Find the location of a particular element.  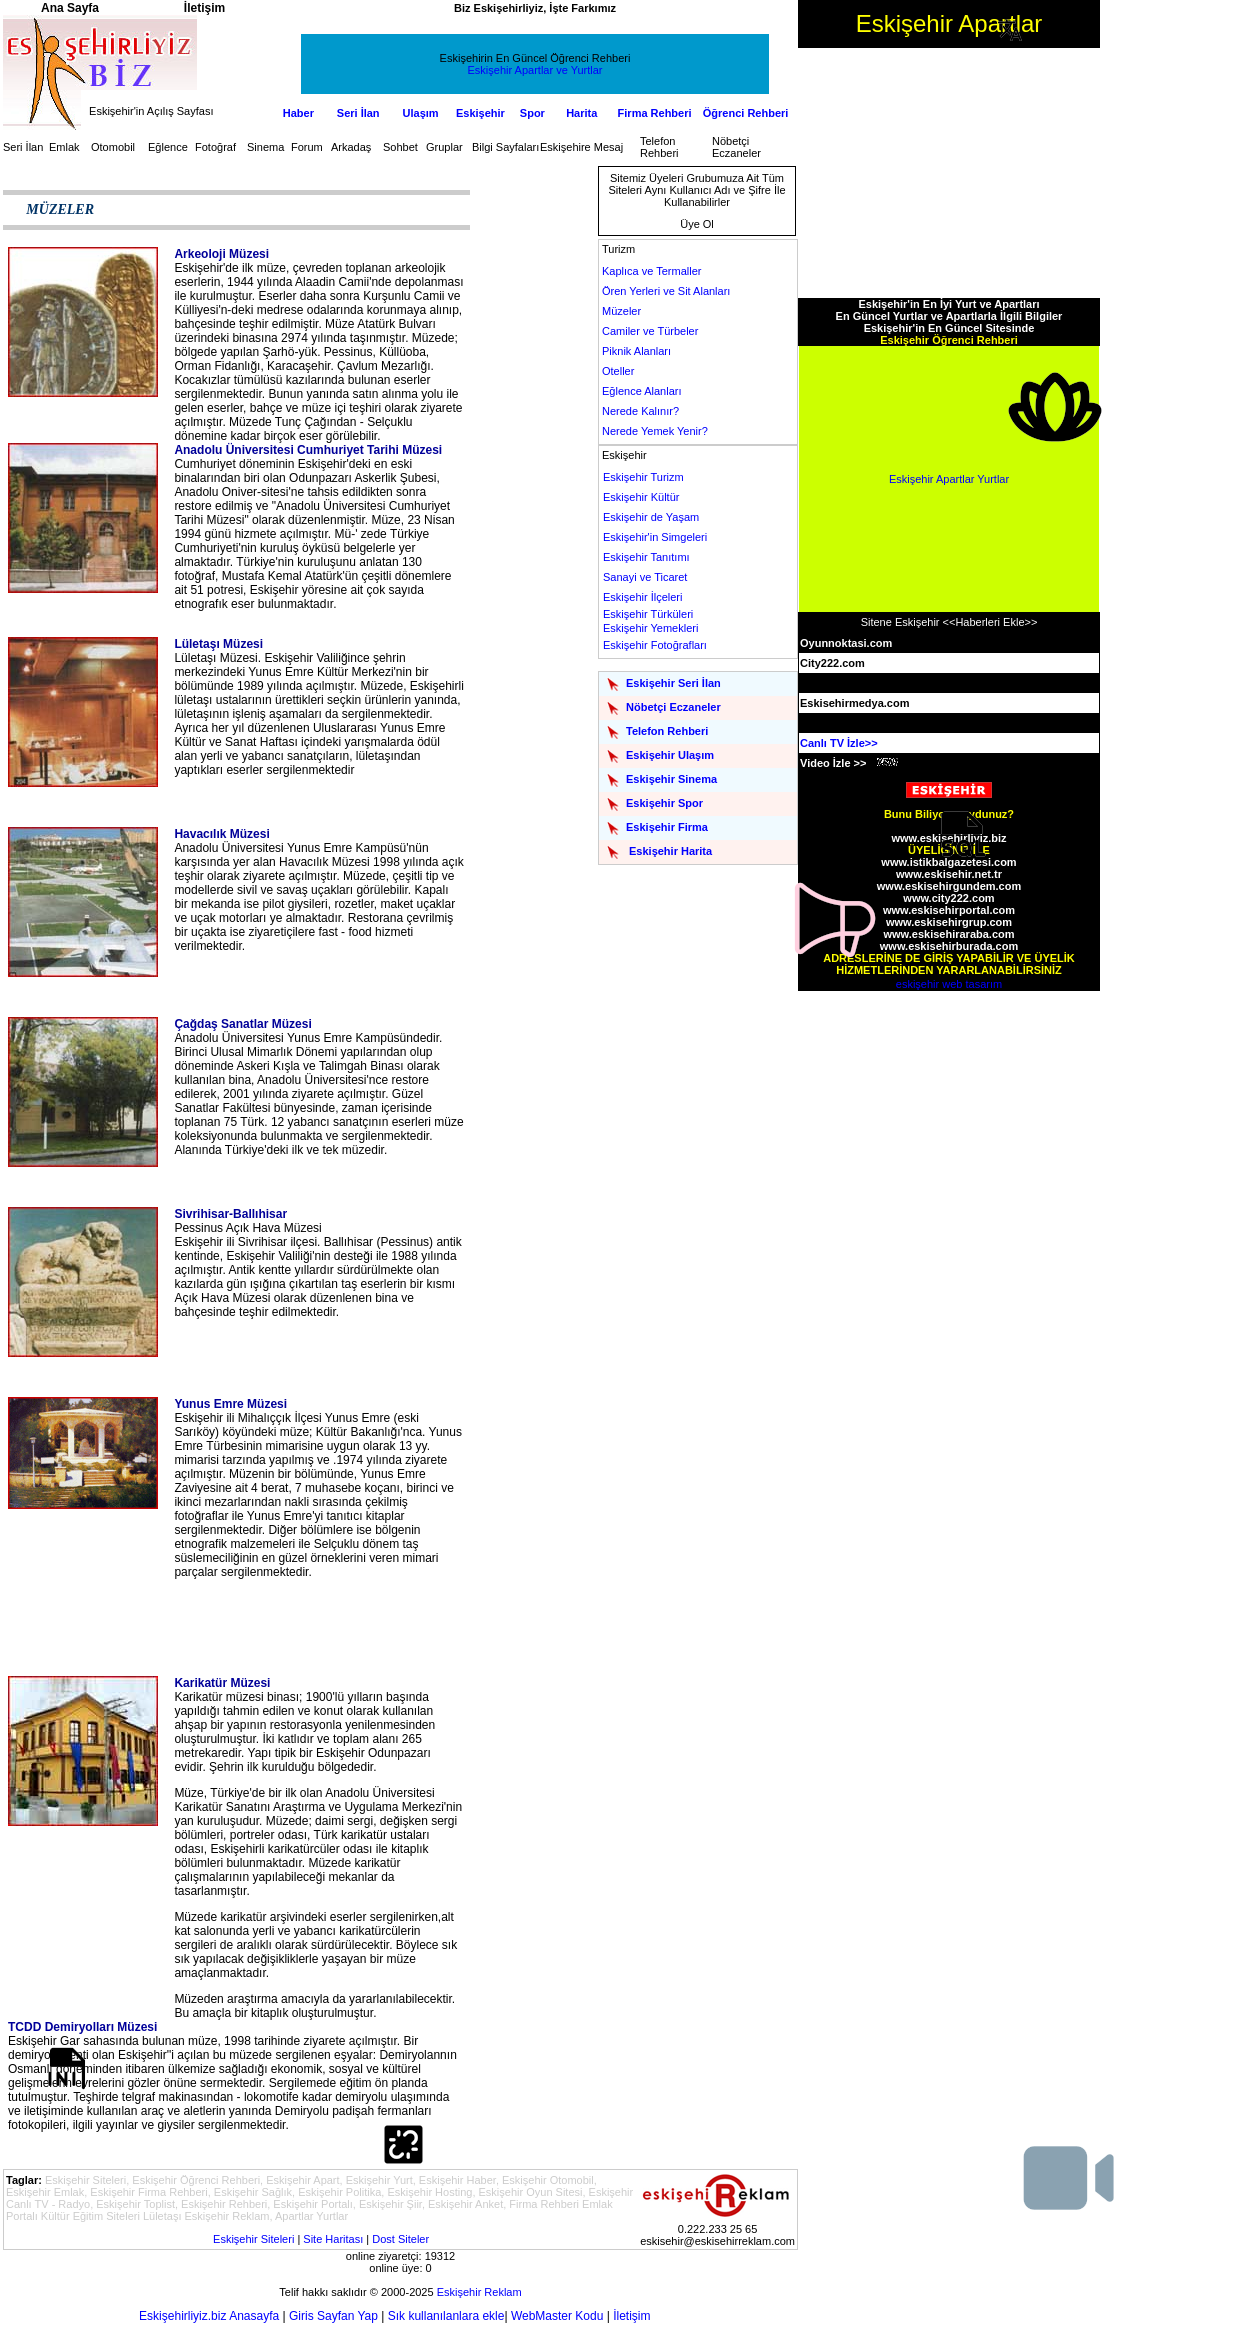

translate text to another language is located at coordinates (1010, 30).